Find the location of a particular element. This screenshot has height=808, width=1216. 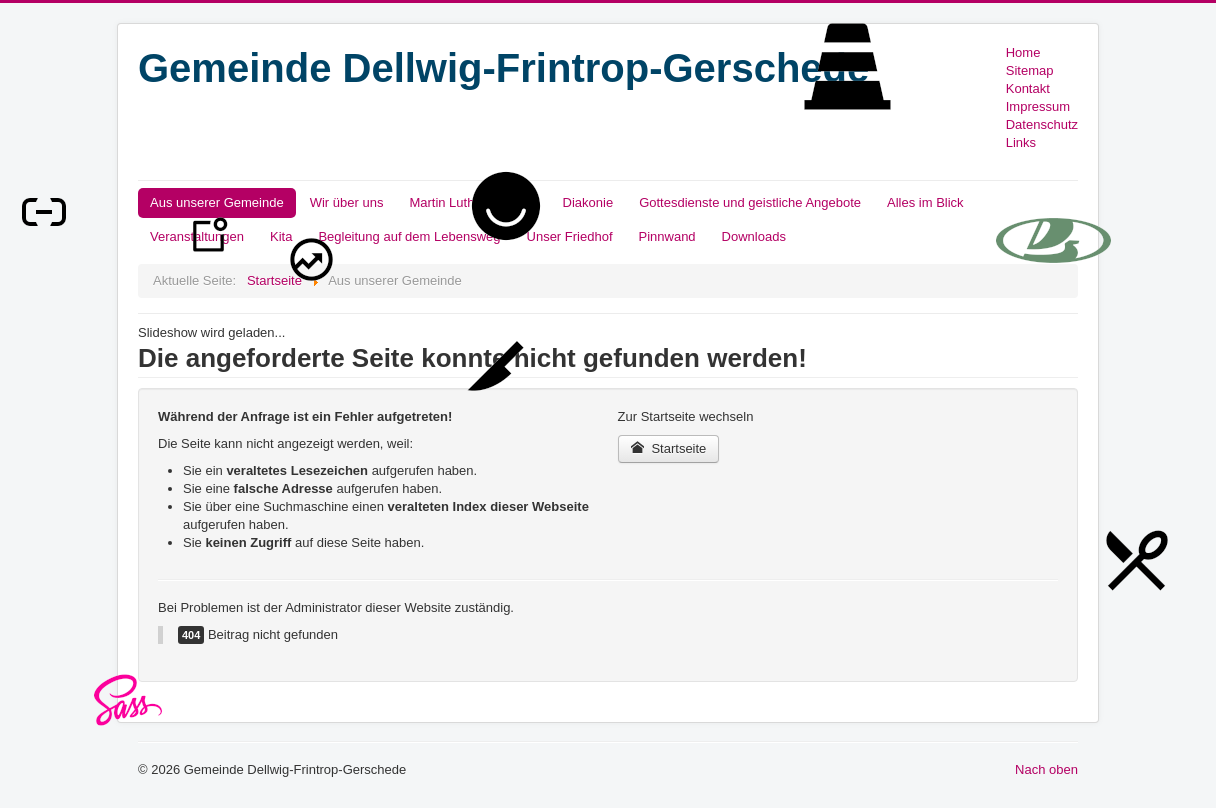

Lada automotive brand logo is located at coordinates (1053, 240).